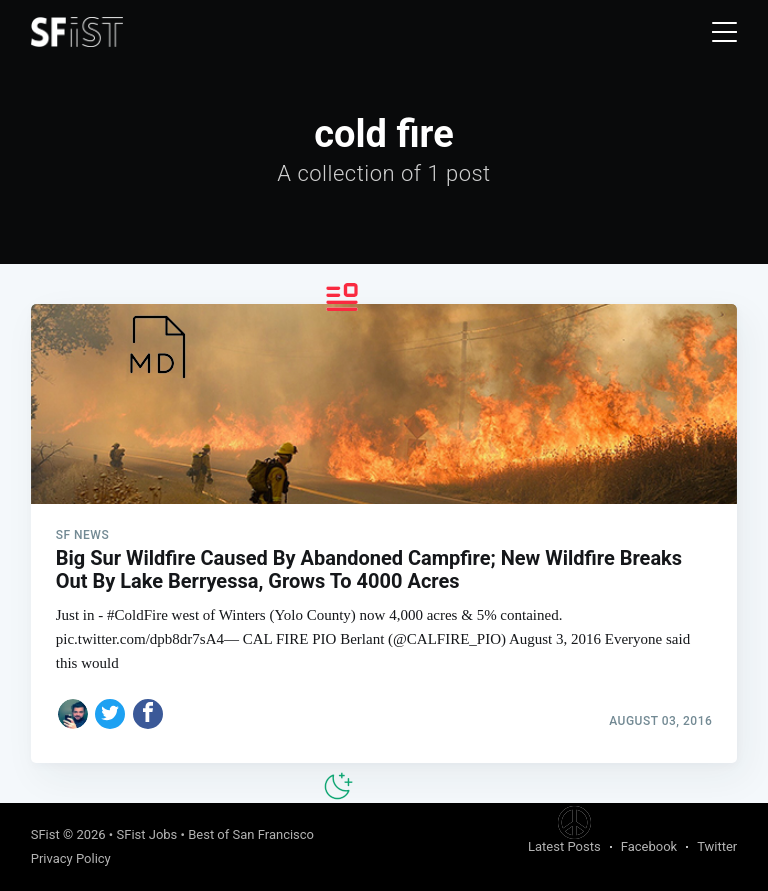  I want to click on toggle dark mode or night theme, so click(337, 786).